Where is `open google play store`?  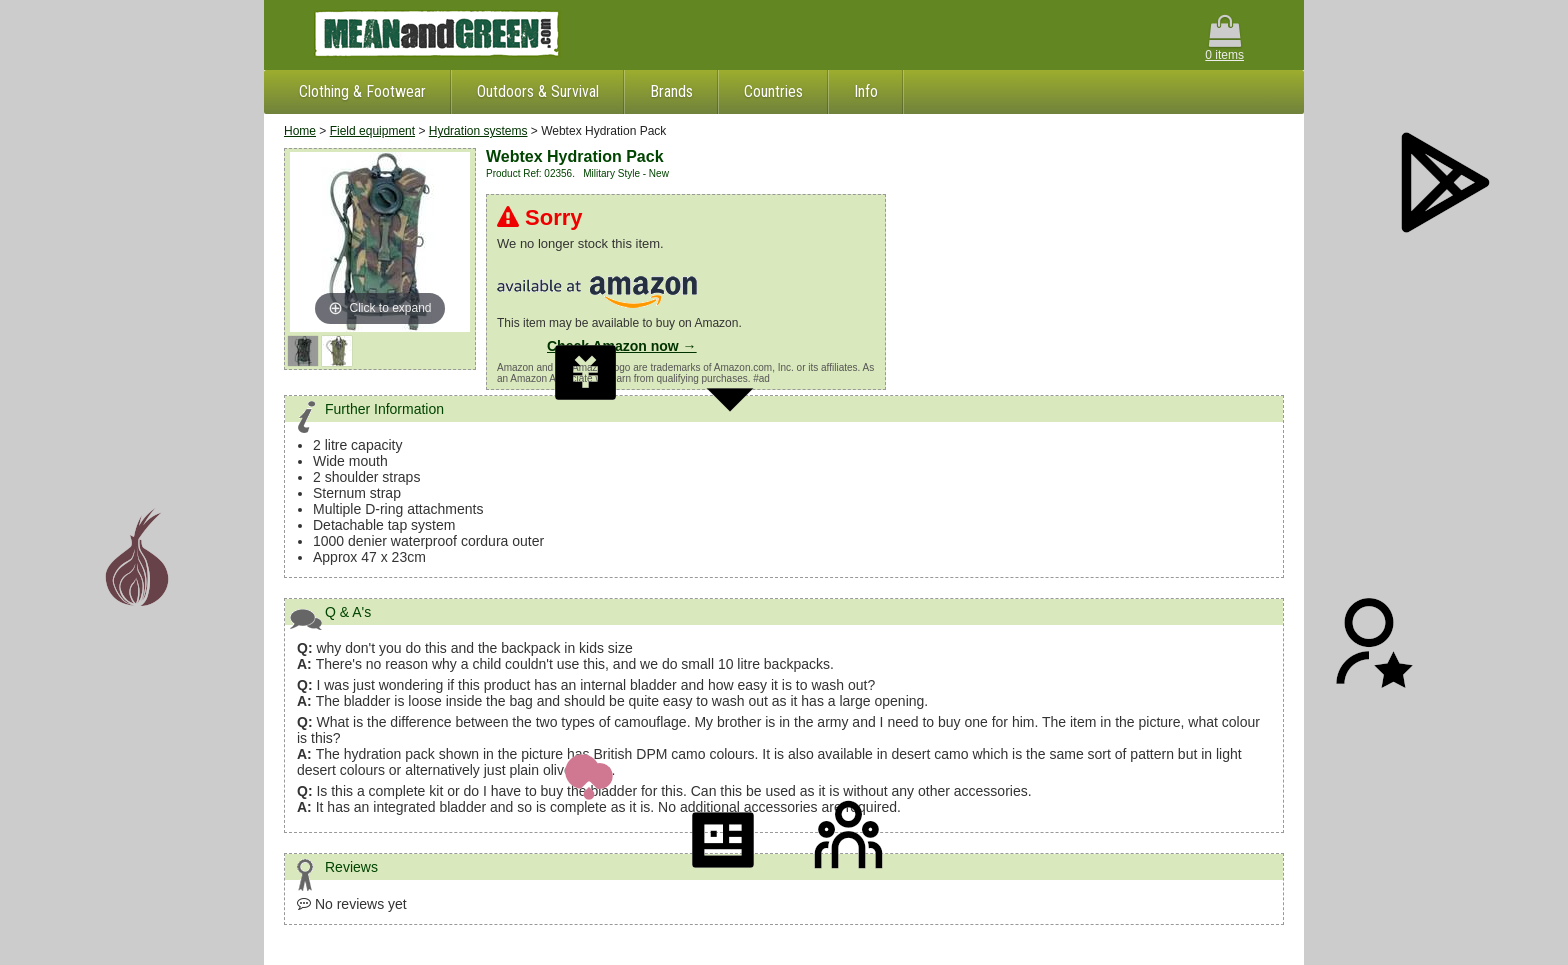 open google play store is located at coordinates (1445, 182).